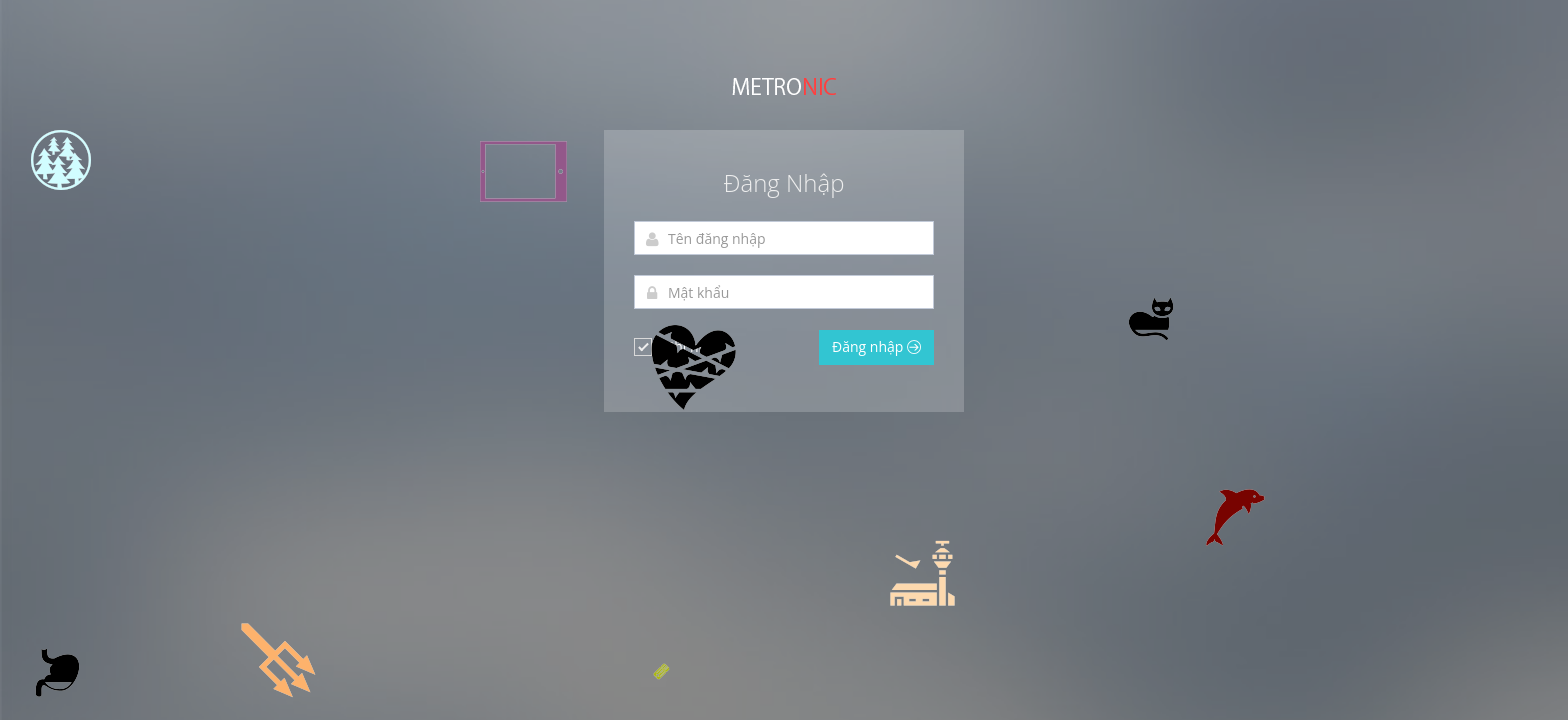  Describe the element at coordinates (61, 160) in the screenshot. I see `explore forest or nature areas in-game` at that location.